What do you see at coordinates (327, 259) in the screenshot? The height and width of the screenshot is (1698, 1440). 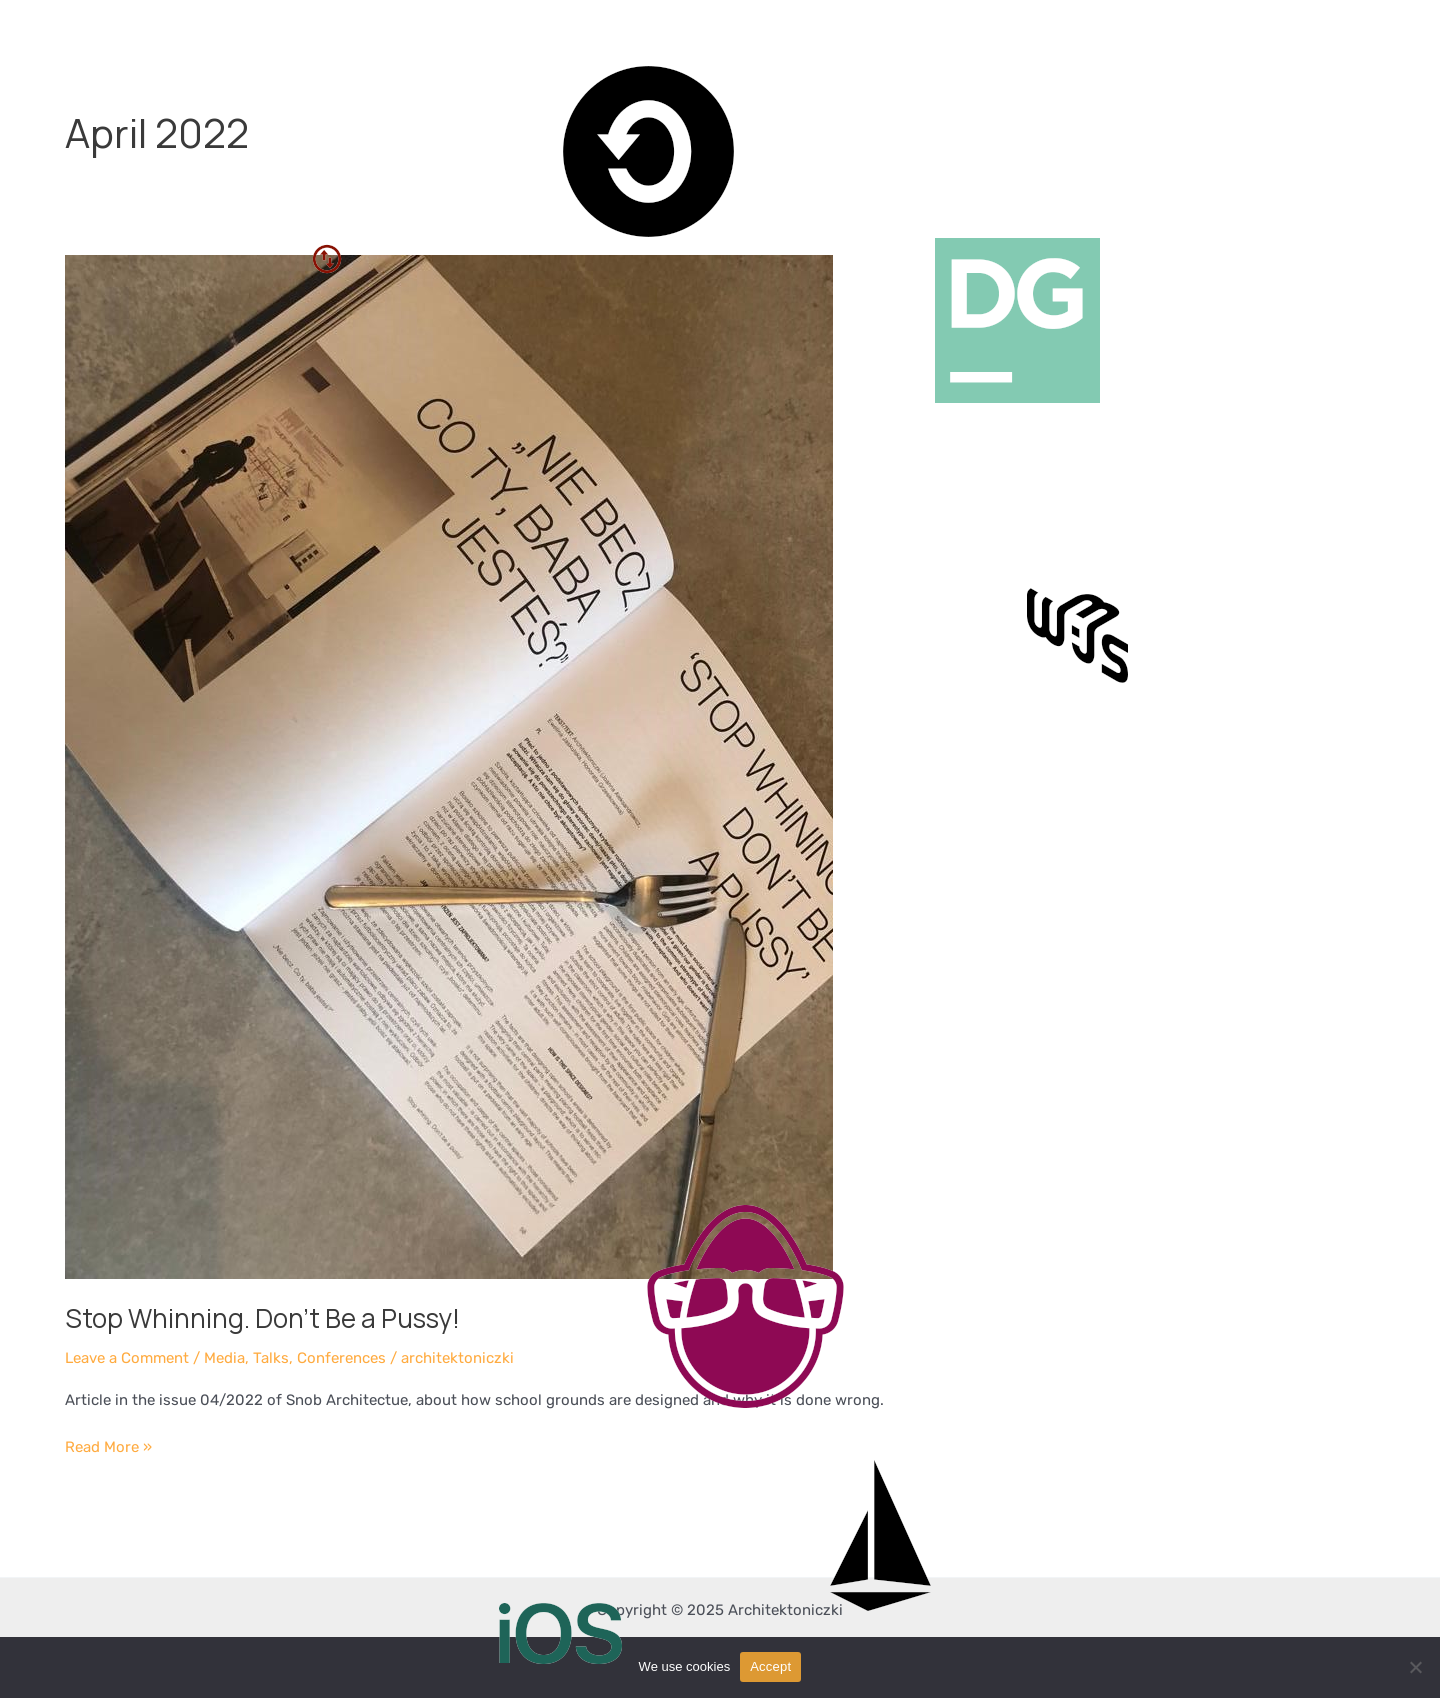 I see `swap or exchange currency` at bounding box center [327, 259].